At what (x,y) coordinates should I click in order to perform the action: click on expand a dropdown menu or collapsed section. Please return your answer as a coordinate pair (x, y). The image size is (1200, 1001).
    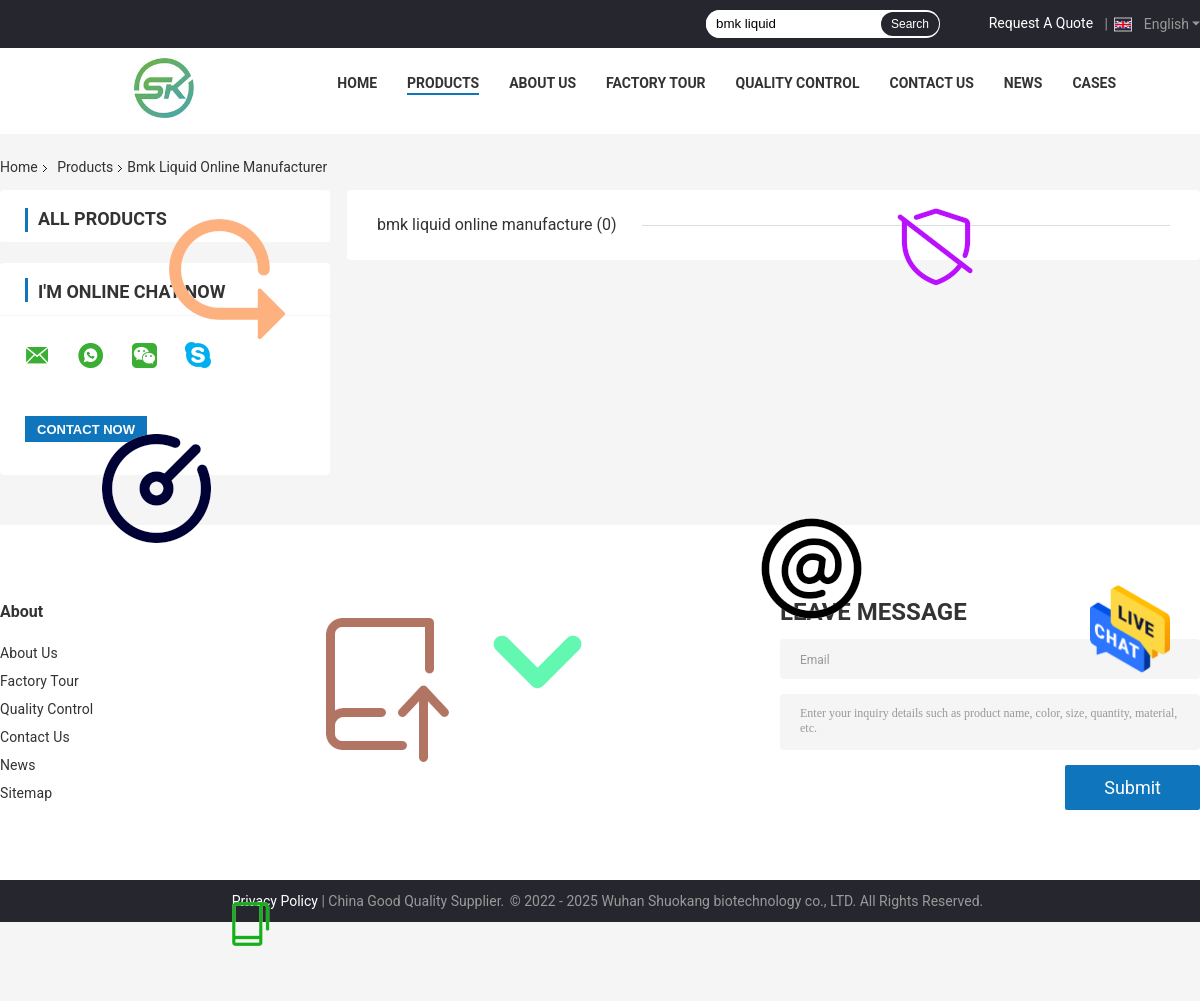
    Looking at the image, I should click on (537, 657).